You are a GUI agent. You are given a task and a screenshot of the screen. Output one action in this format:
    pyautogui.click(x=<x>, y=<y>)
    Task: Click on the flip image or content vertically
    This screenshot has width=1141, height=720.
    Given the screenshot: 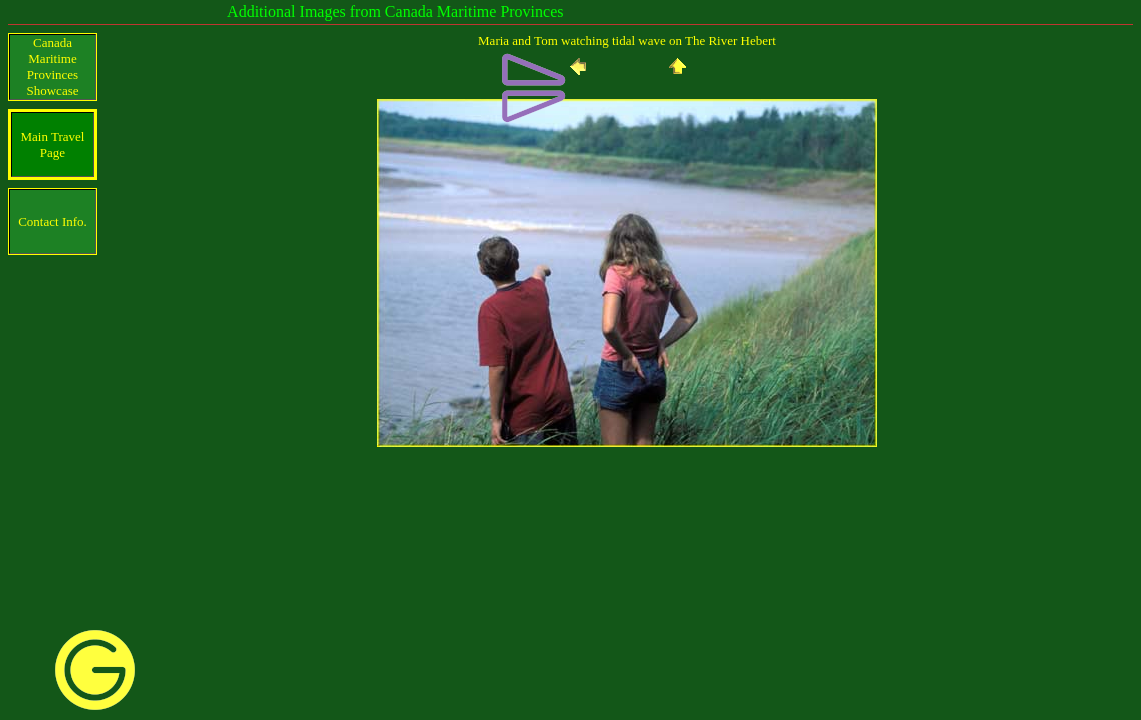 What is the action you would take?
    pyautogui.click(x=531, y=88)
    